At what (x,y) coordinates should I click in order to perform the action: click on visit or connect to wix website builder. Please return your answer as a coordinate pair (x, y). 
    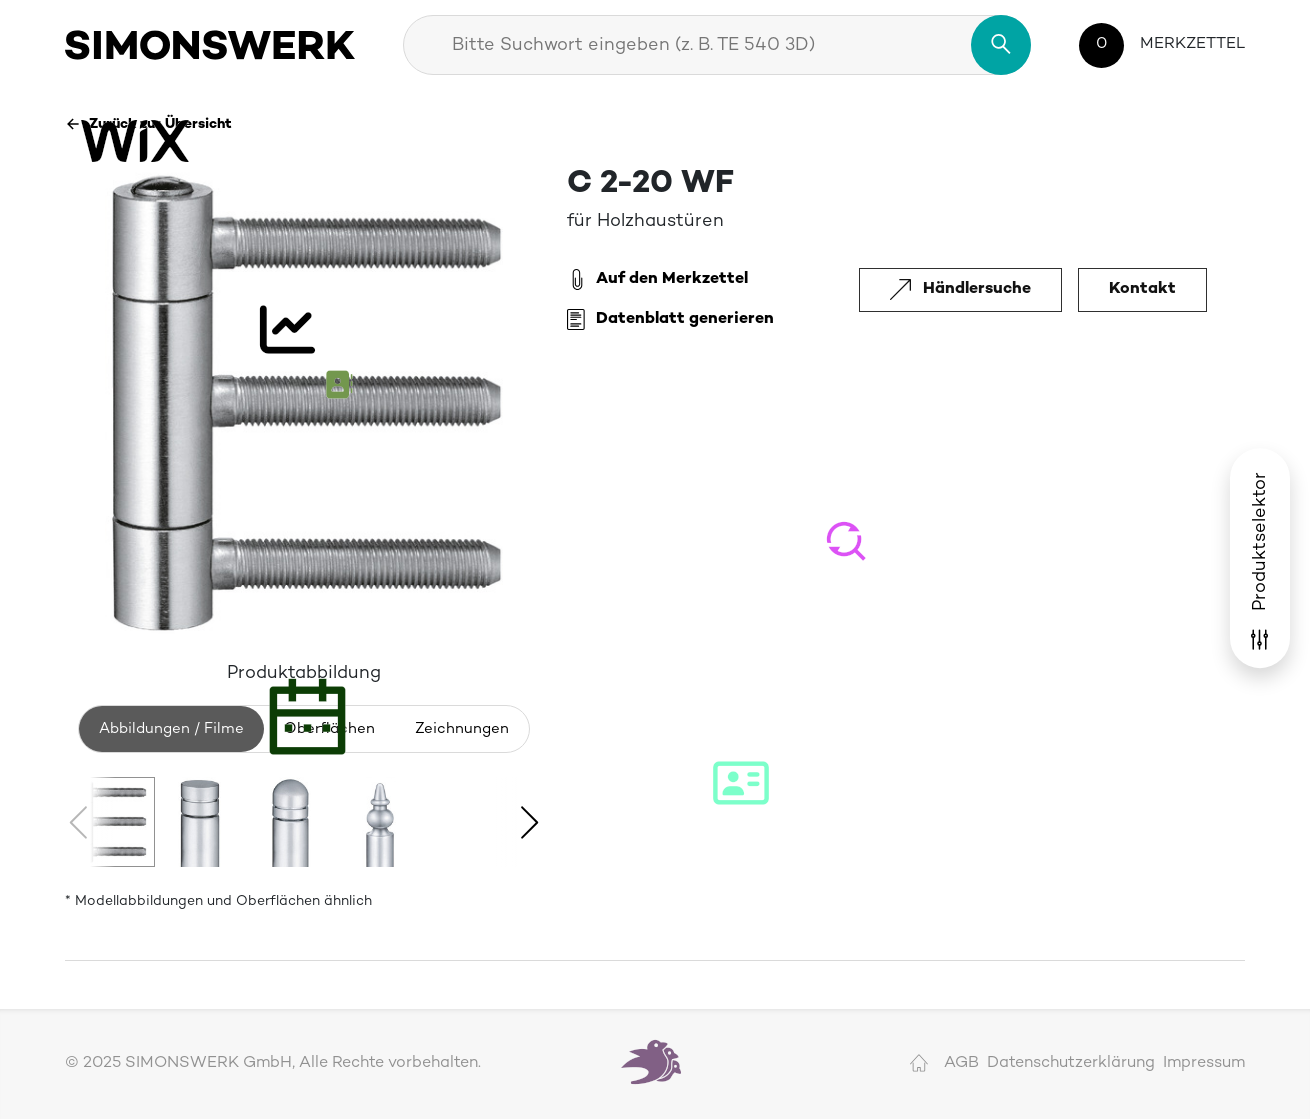
    Looking at the image, I should click on (135, 141).